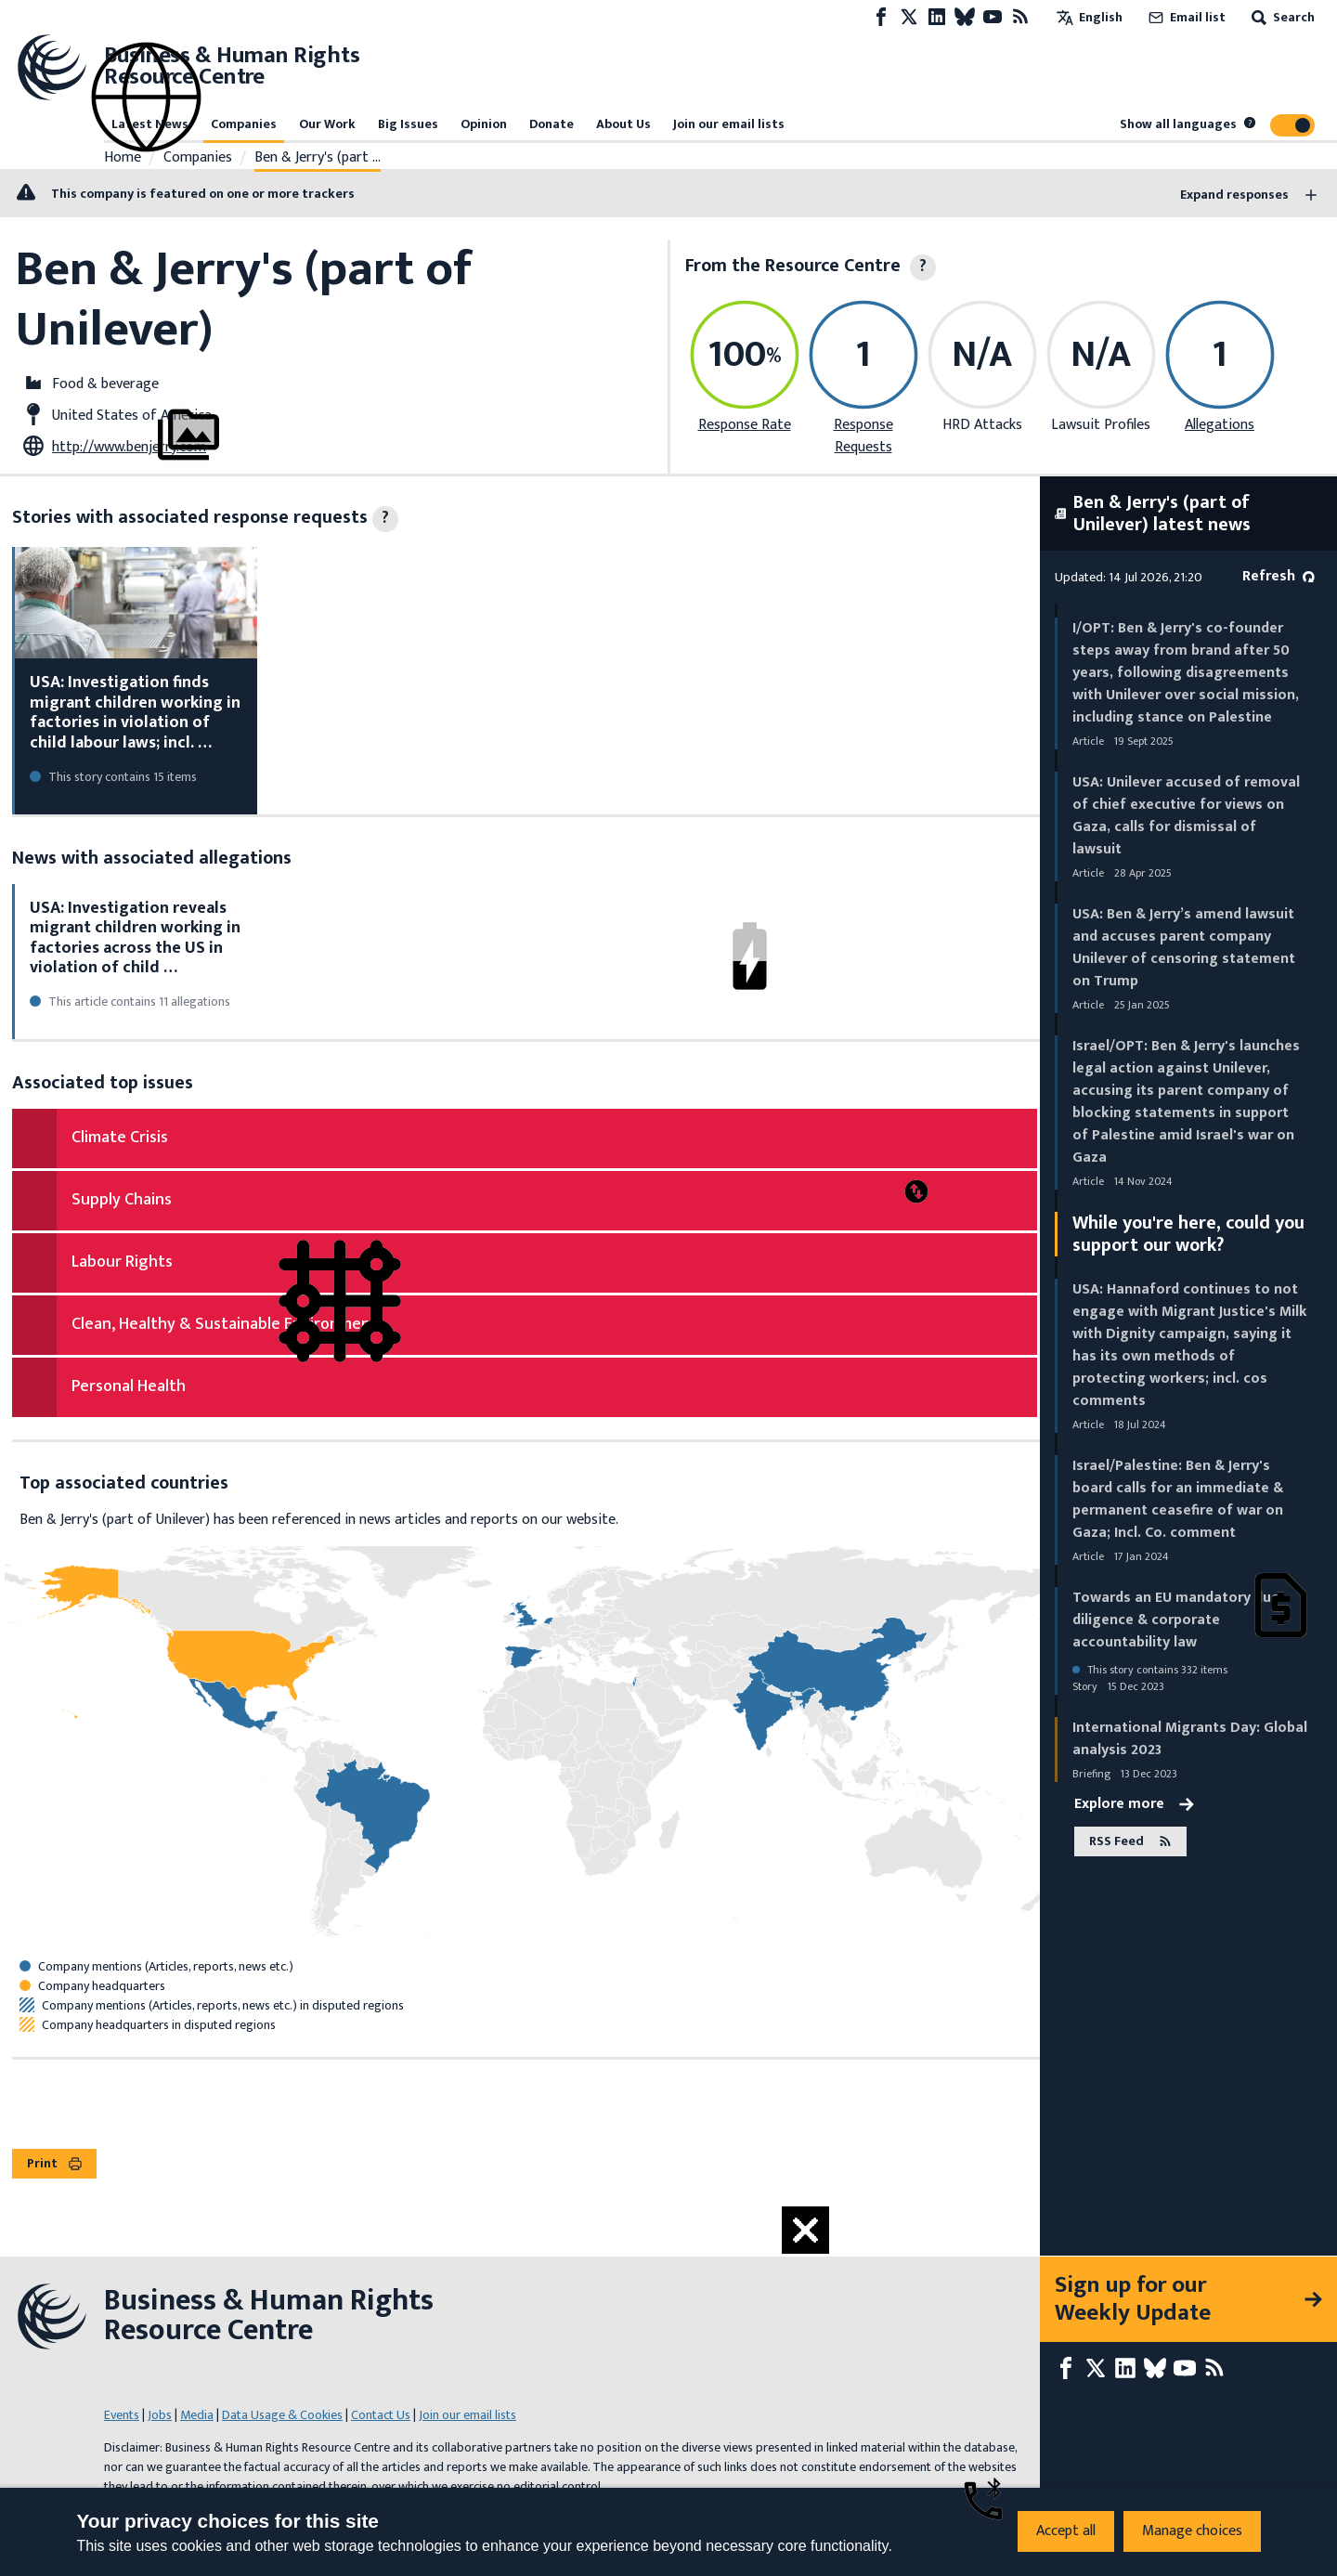 The width and height of the screenshot is (1337, 2576). What do you see at coordinates (146, 97) in the screenshot?
I see `switch to global or worldwide view` at bounding box center [146, 97].